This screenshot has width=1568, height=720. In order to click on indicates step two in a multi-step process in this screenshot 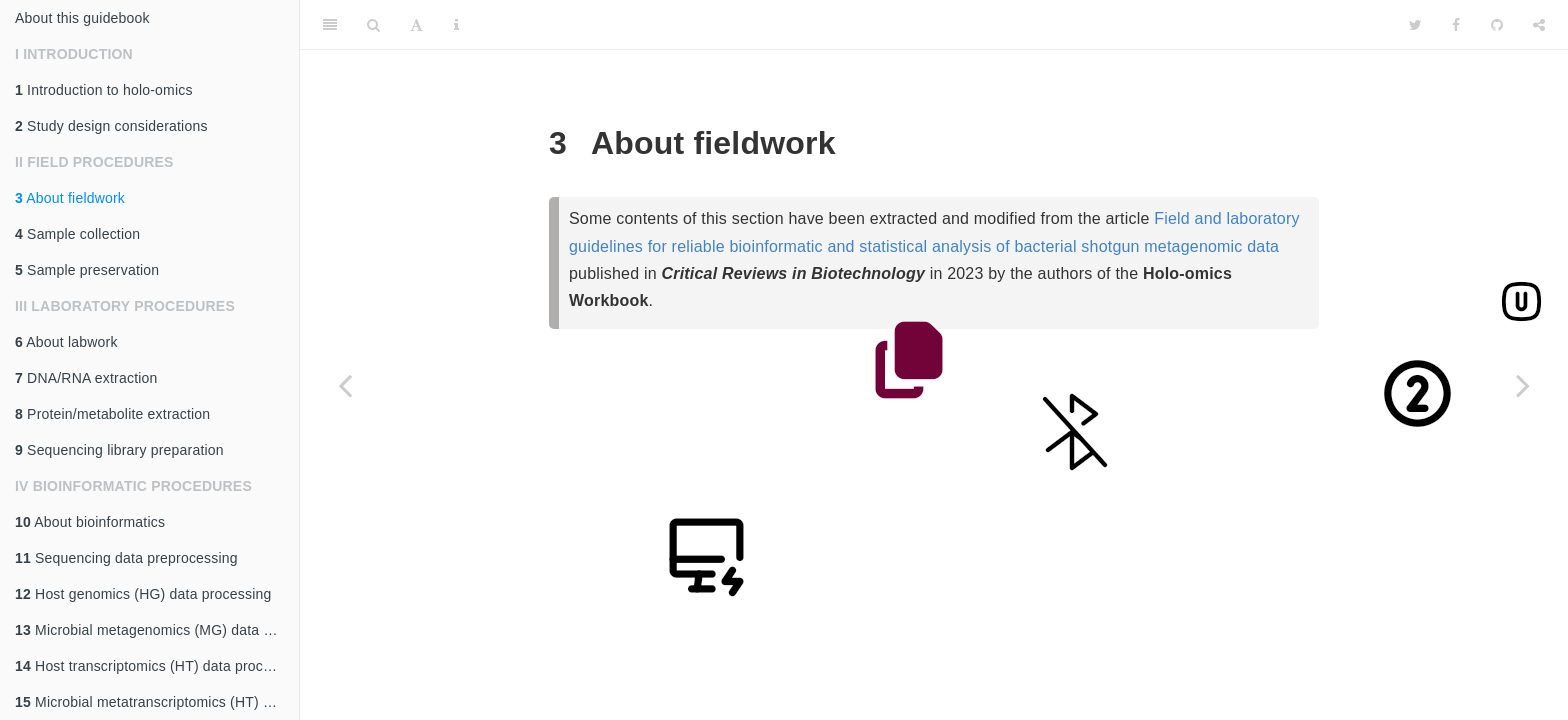, I will do `click(1417, 393)`.